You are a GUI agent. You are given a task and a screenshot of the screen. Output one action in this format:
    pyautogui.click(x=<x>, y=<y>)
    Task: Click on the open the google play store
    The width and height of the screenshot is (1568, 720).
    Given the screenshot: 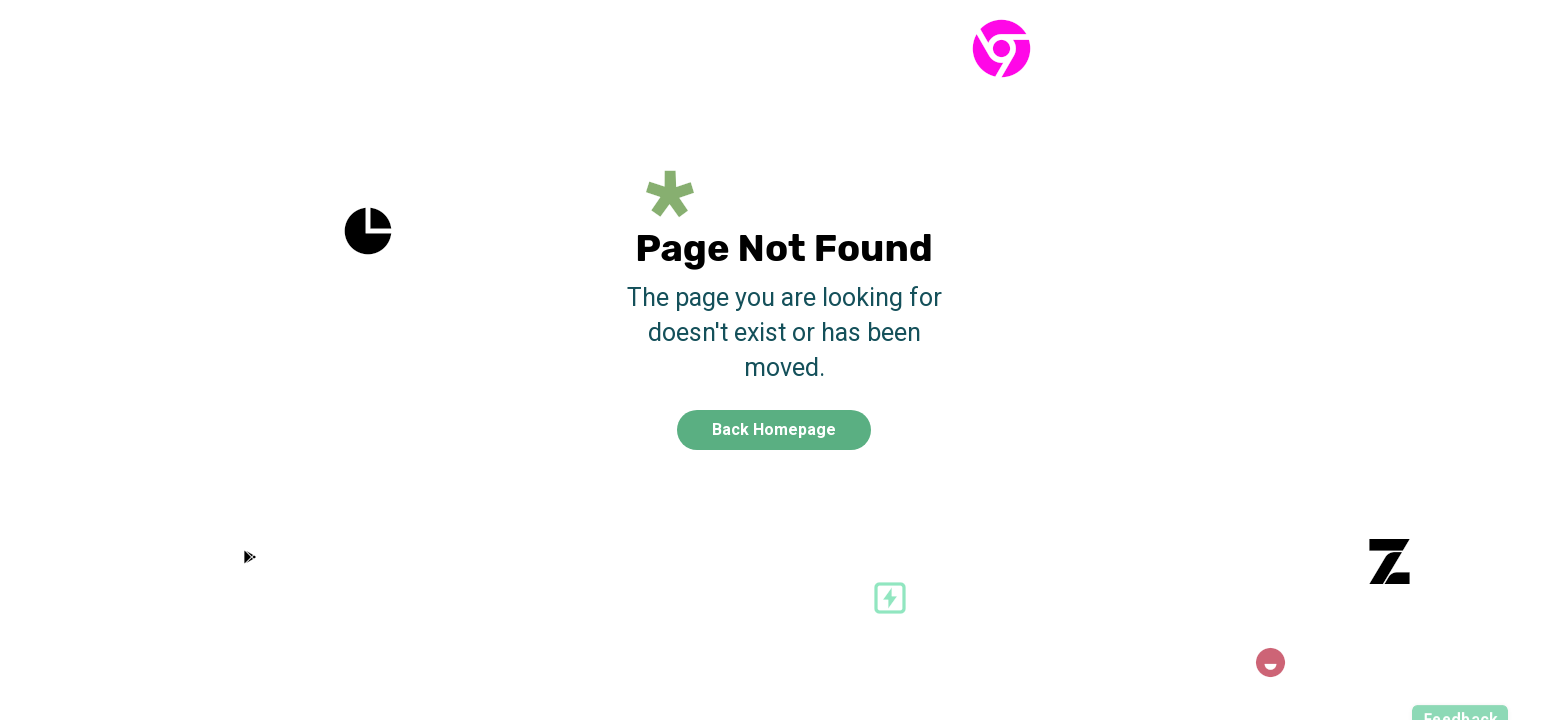 What is the action you would take?
    pyautogui.click(x=250, y=557)
    